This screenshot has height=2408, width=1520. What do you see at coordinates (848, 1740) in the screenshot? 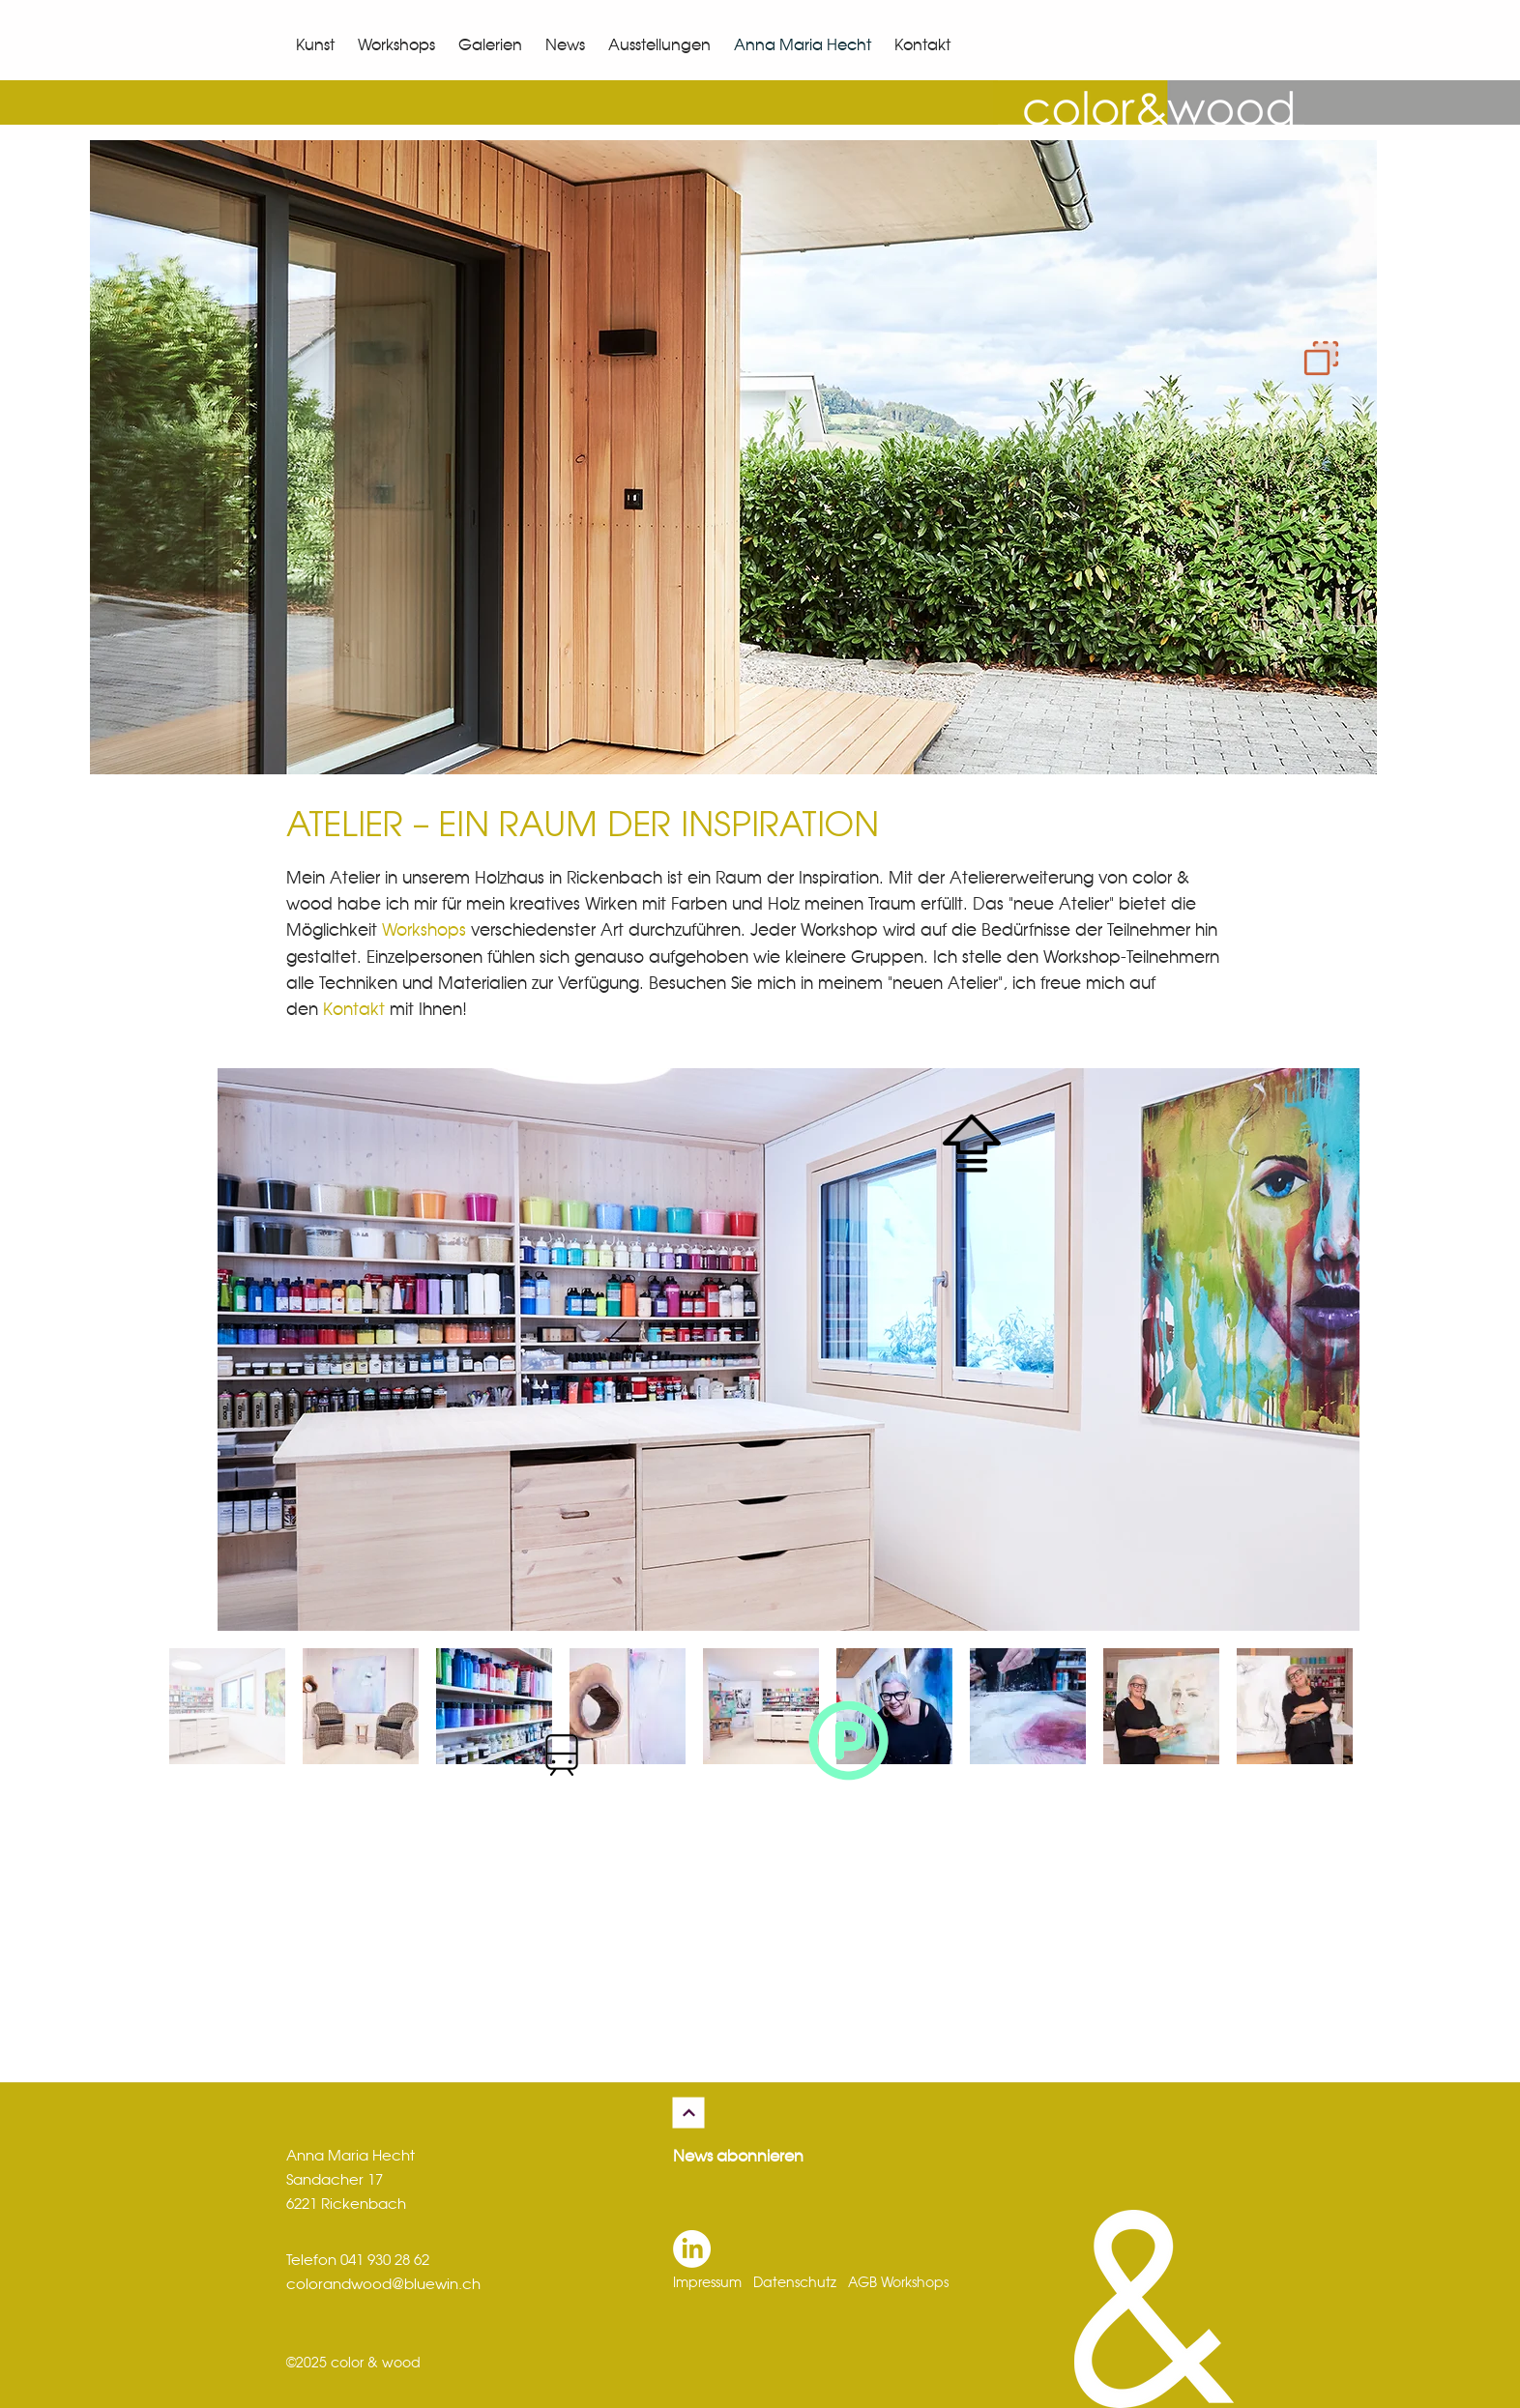
I see `indicates parking availability or location` at bounding box center [848, 1740].